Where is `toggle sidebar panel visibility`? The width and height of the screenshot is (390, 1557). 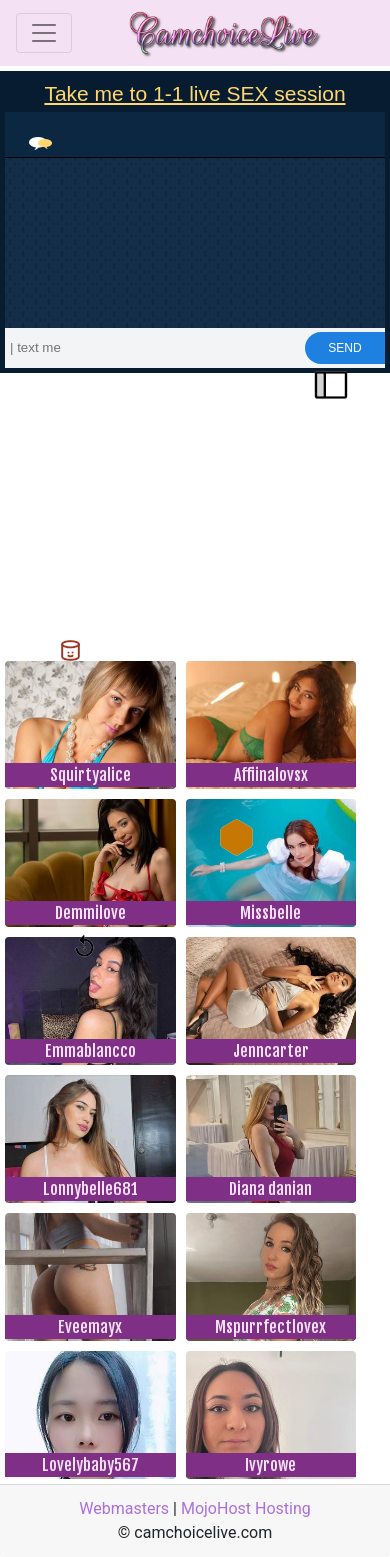
toggle sidebar panel visibility is located at coordinates (331, 385).